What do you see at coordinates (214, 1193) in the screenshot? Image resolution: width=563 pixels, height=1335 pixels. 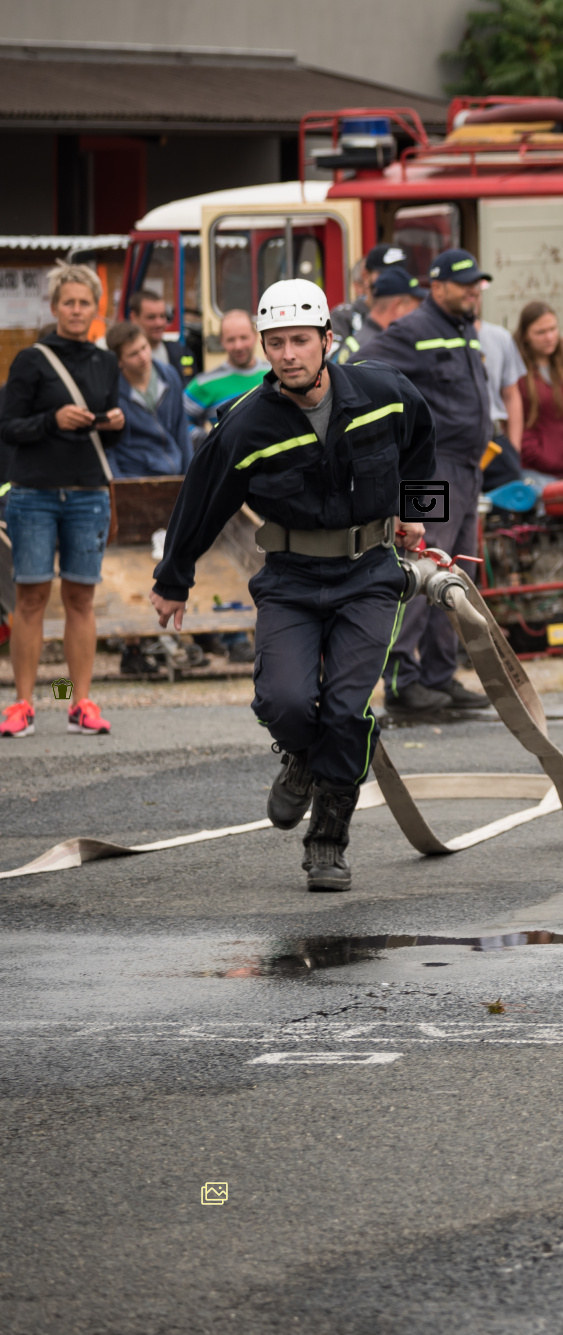 I see `view photo gallery` at bounding box center [214, 1193].